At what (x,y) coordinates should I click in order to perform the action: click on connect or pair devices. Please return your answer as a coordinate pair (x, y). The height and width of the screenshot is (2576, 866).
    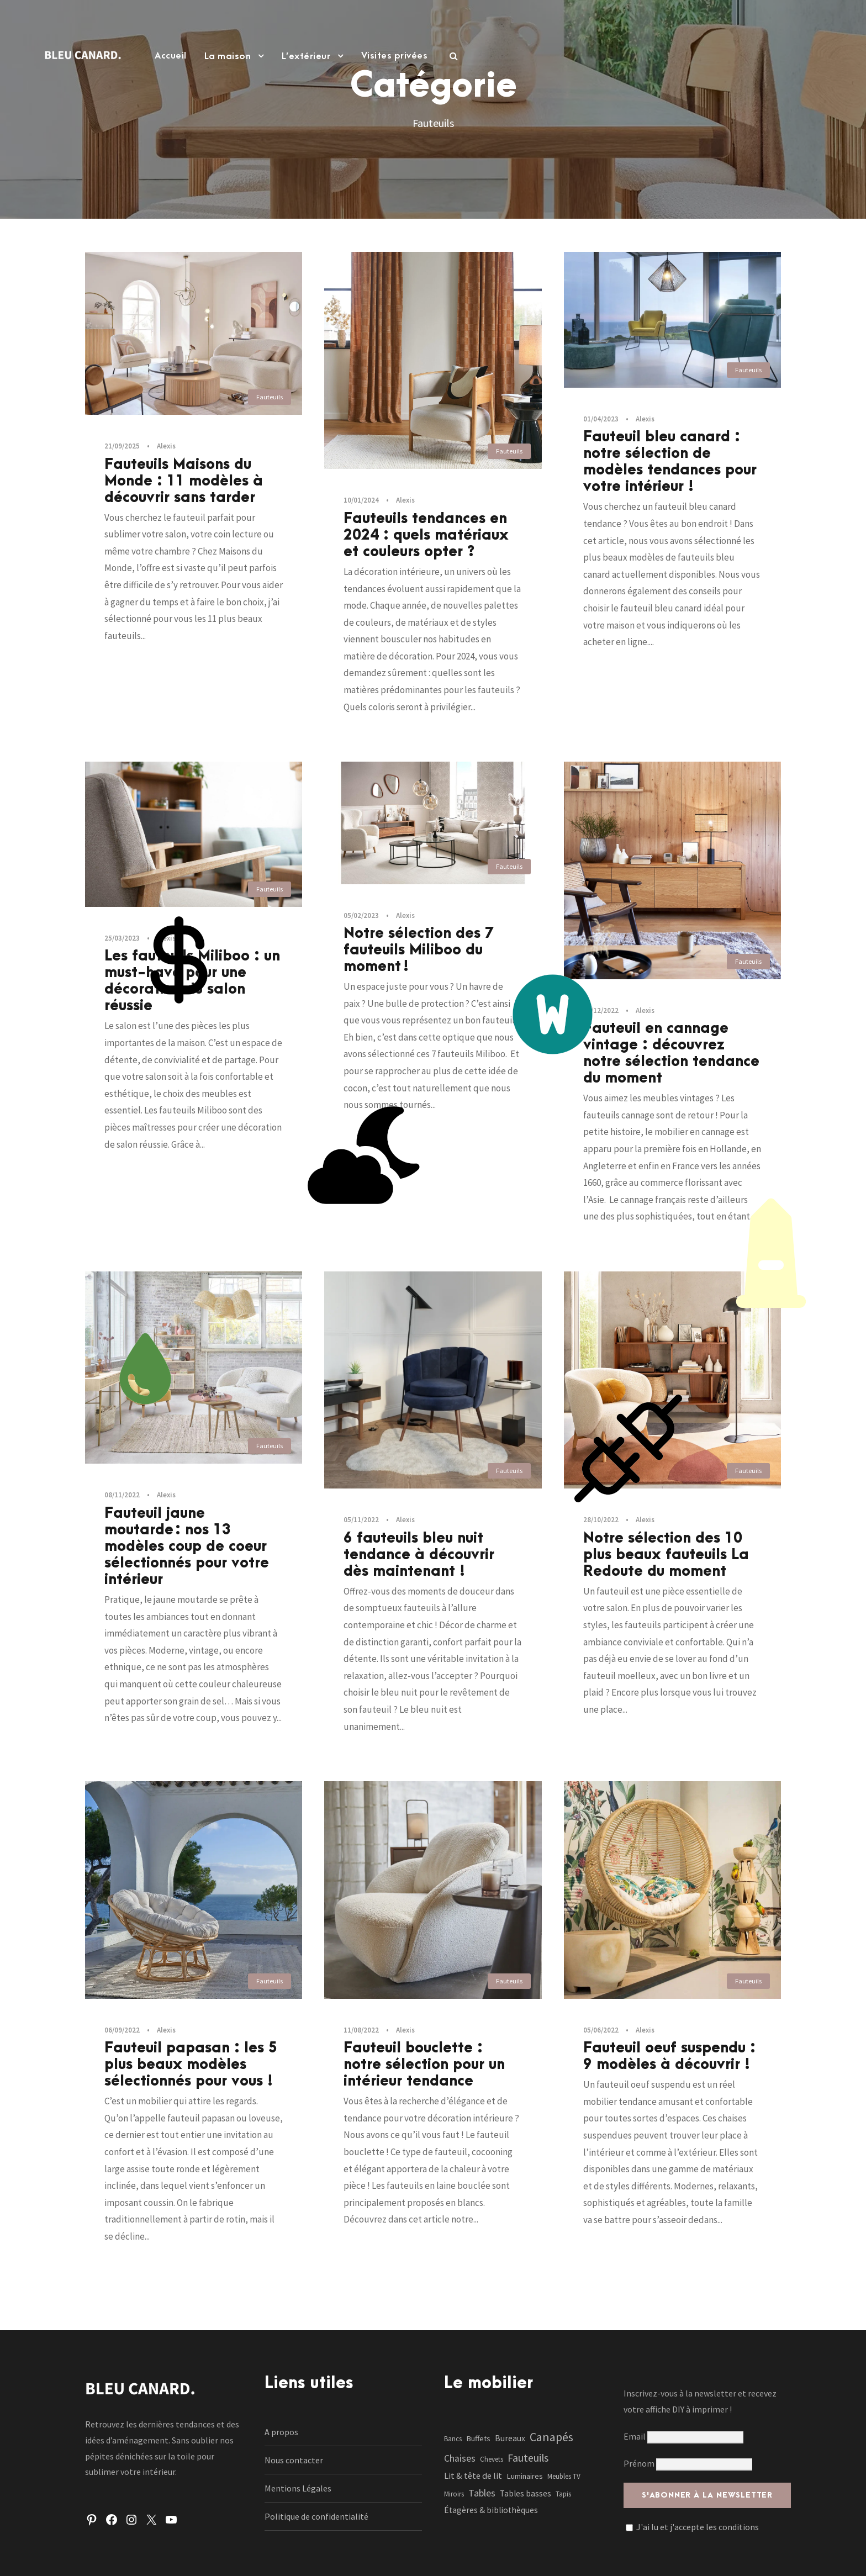
    Looking at the image, I should click on (628, 1448).